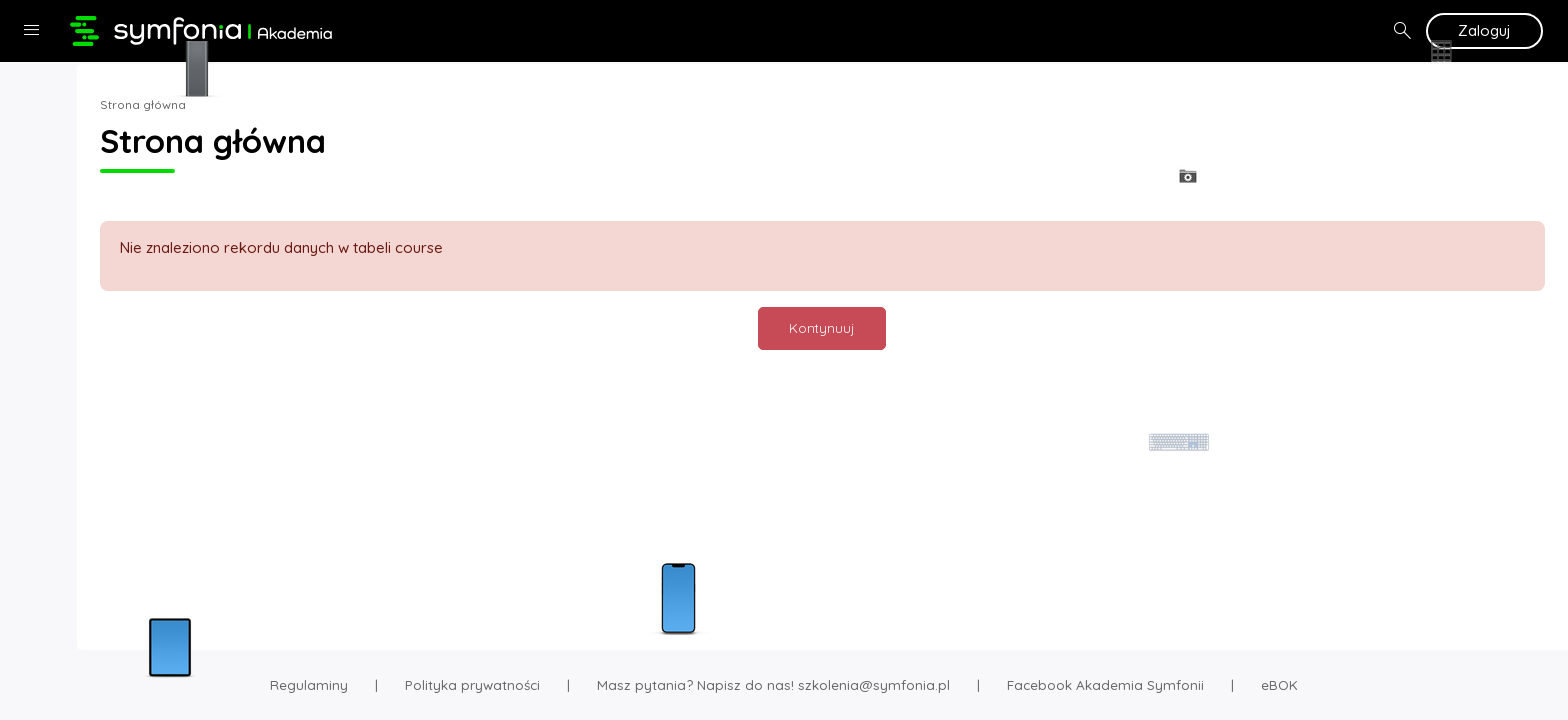 This screenshot has width=1568, height=720. I want to click on iPhone 13 device icon, so click(678, 599).